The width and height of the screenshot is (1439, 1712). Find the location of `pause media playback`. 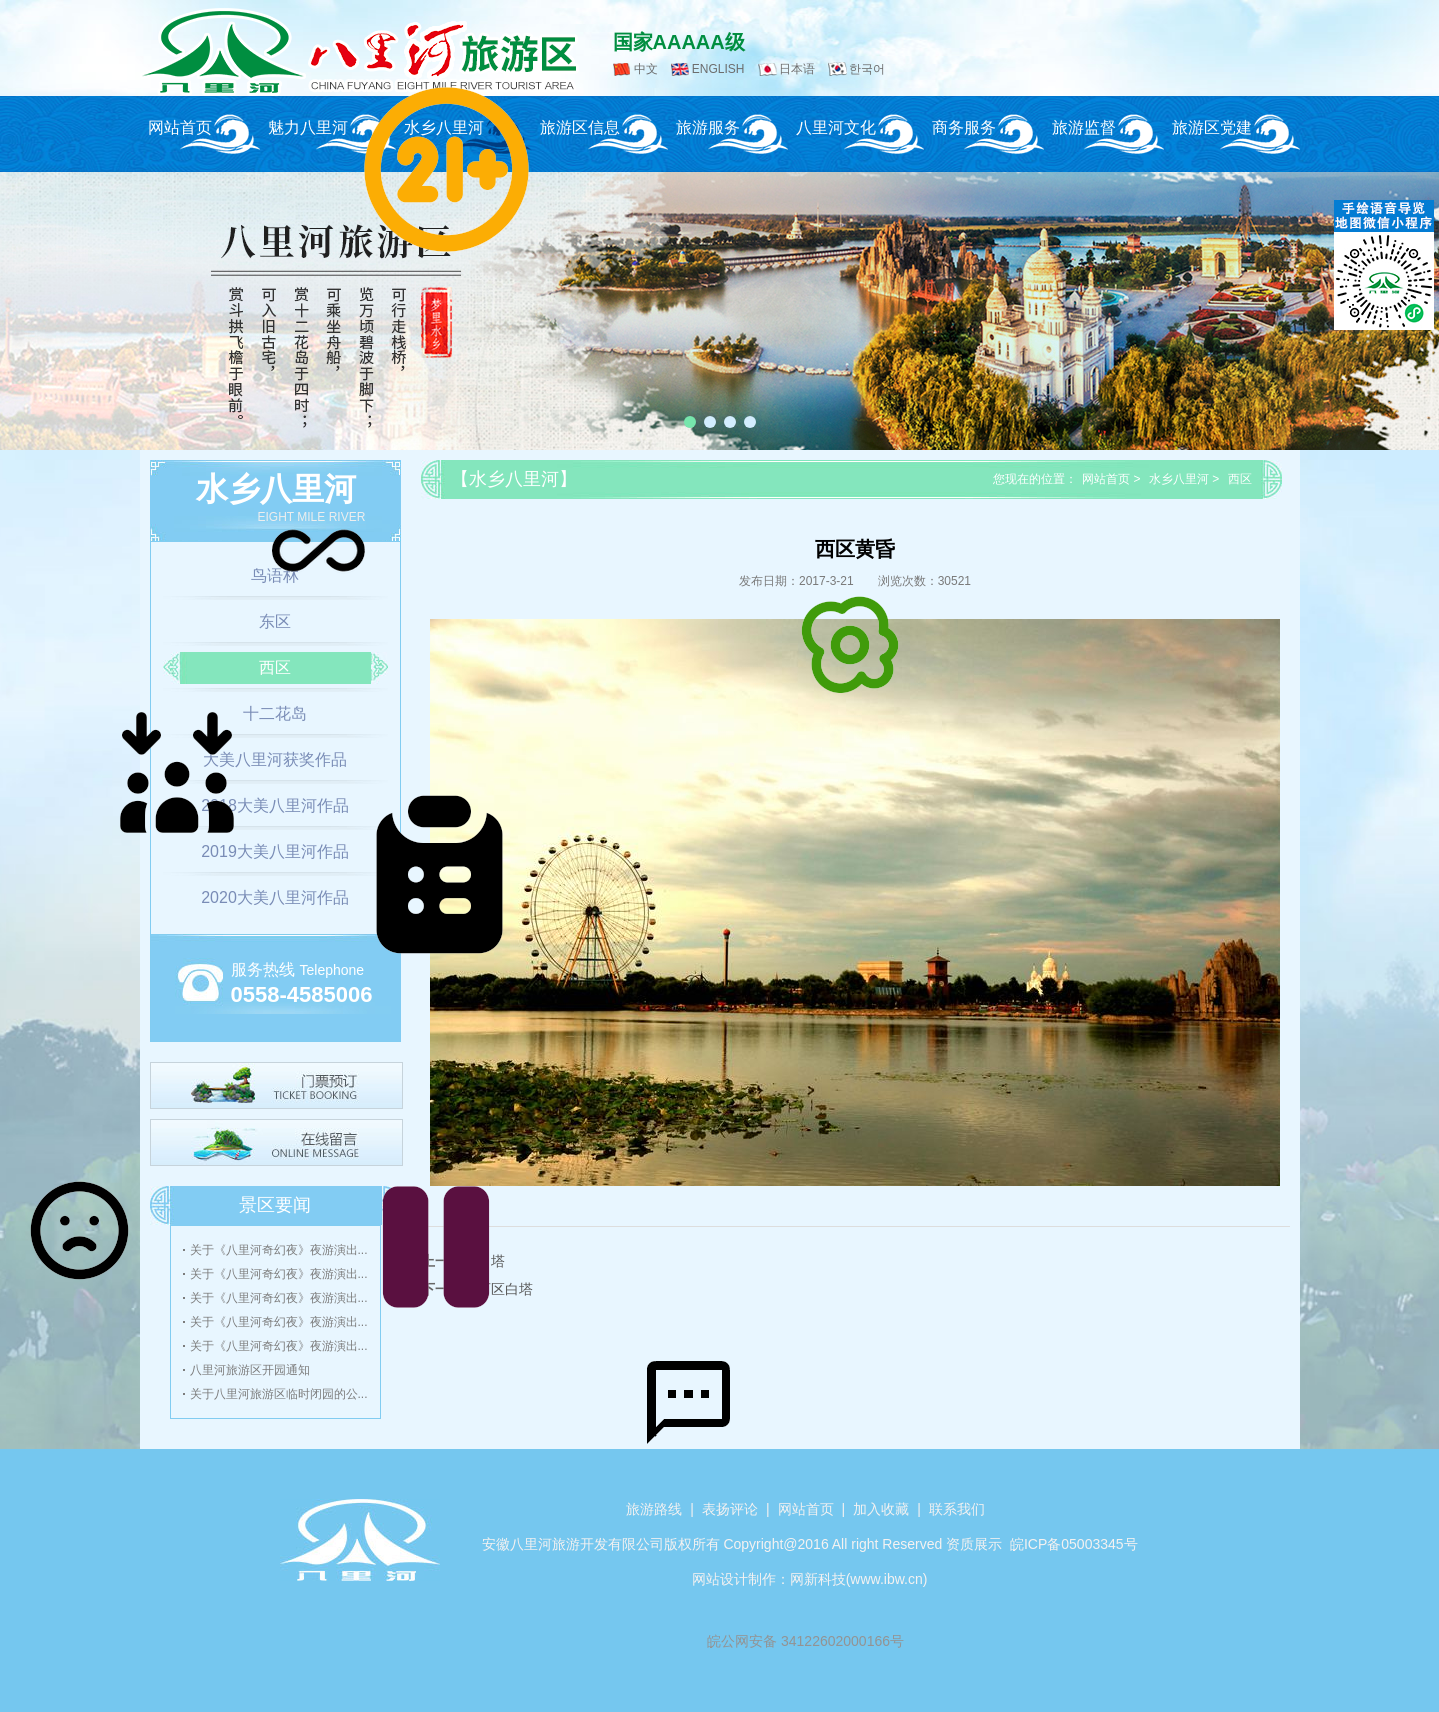

pause media playback is located at coordinates (436, 1247).